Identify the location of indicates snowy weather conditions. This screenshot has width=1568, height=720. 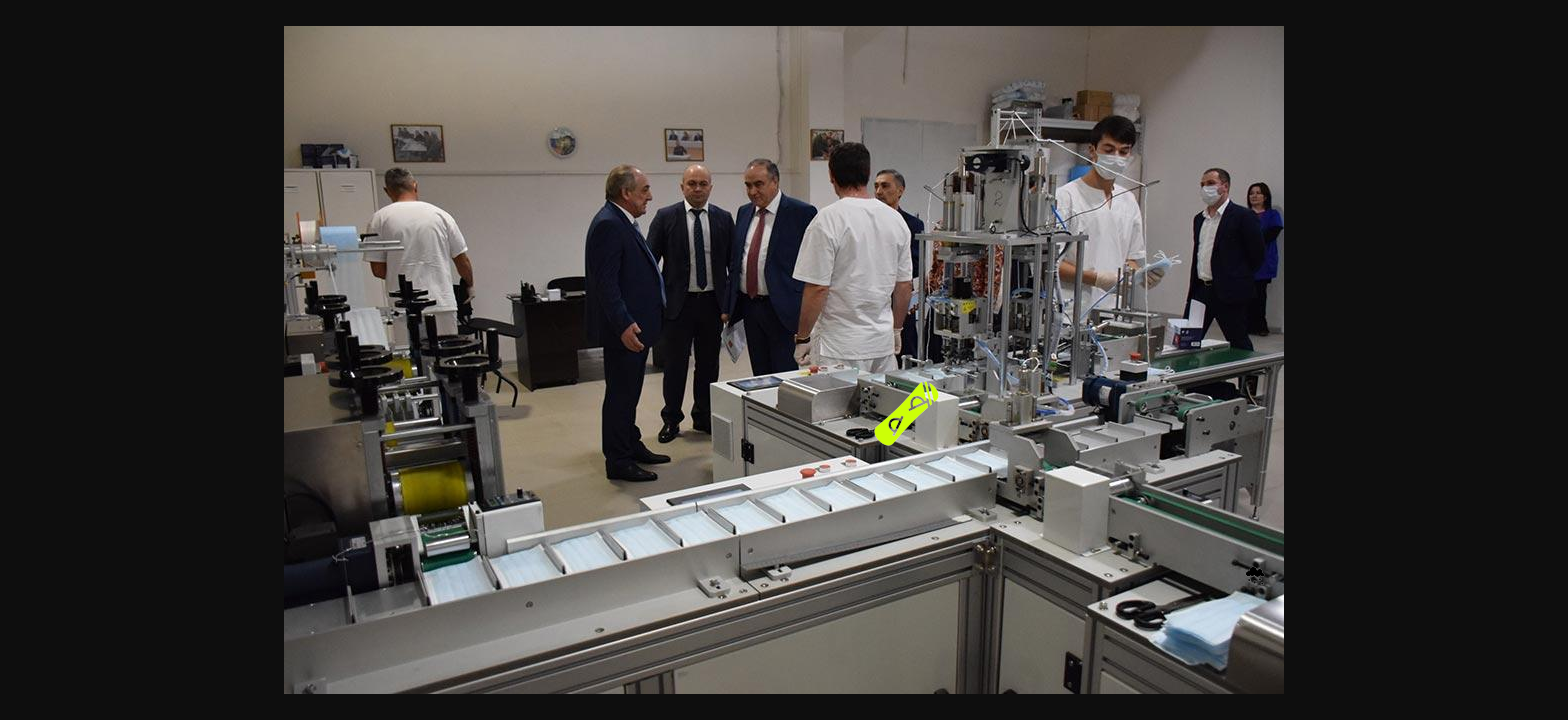
(1255, 576).